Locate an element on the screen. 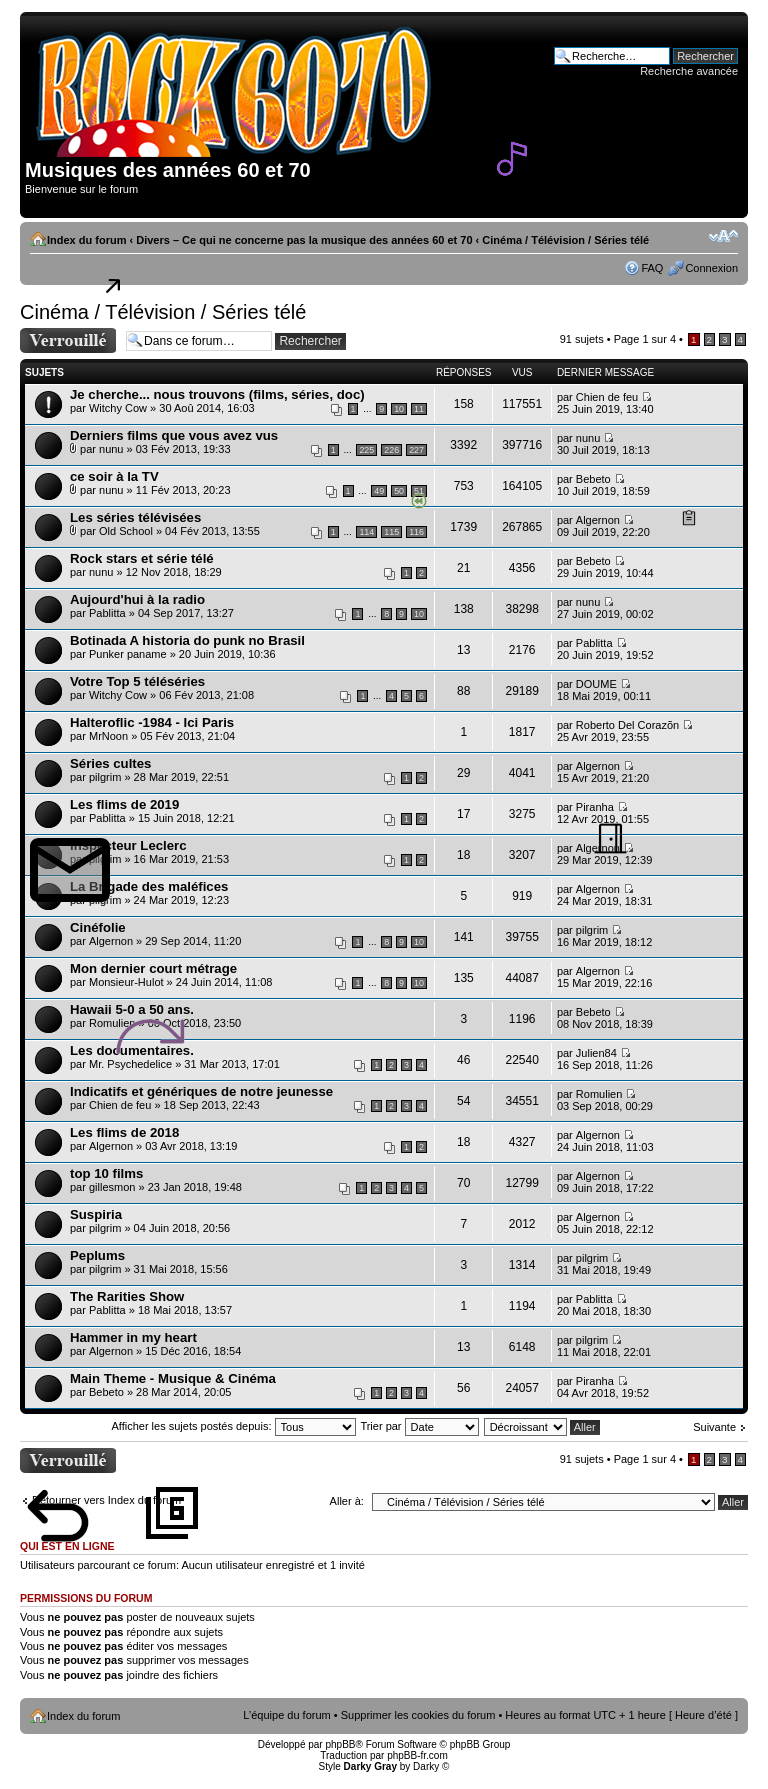 Image resolution: width=768 pixels, height=1789 pixels. indicates 6 items selected or filtered is located at coordinates (172, 1513).